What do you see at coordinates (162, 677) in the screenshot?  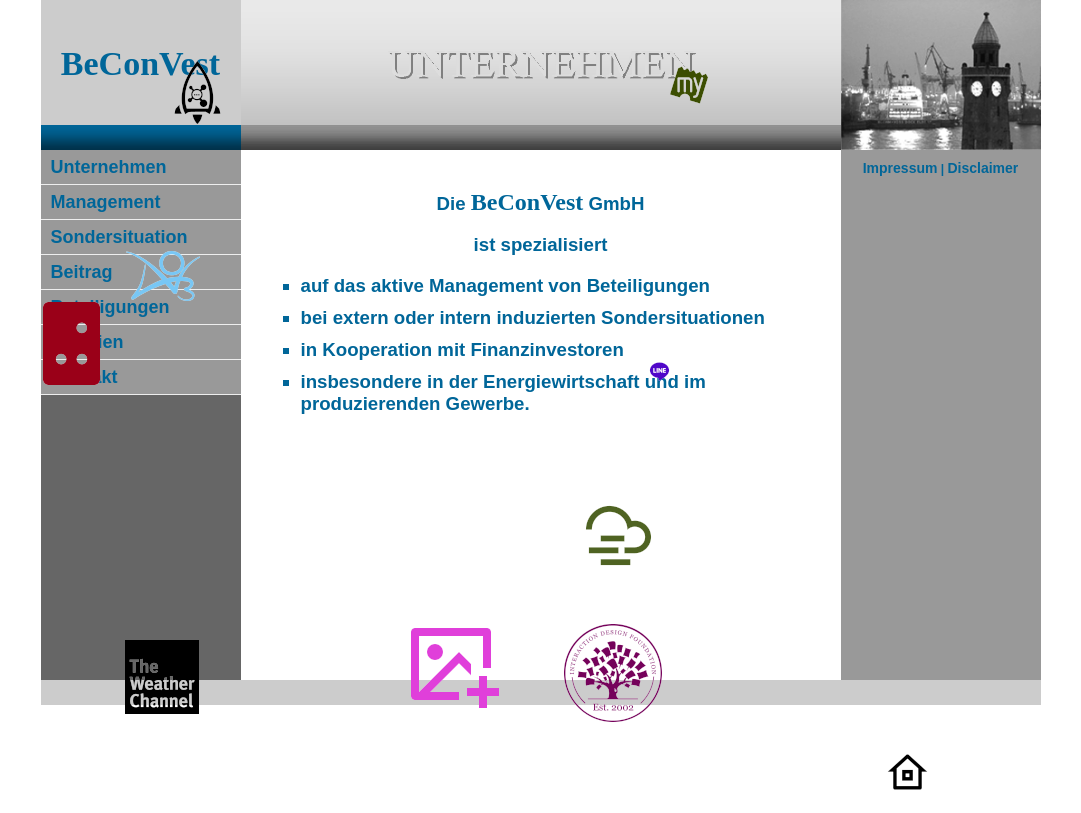 I see `open the weather channel app` at bounding box center [162, 677].